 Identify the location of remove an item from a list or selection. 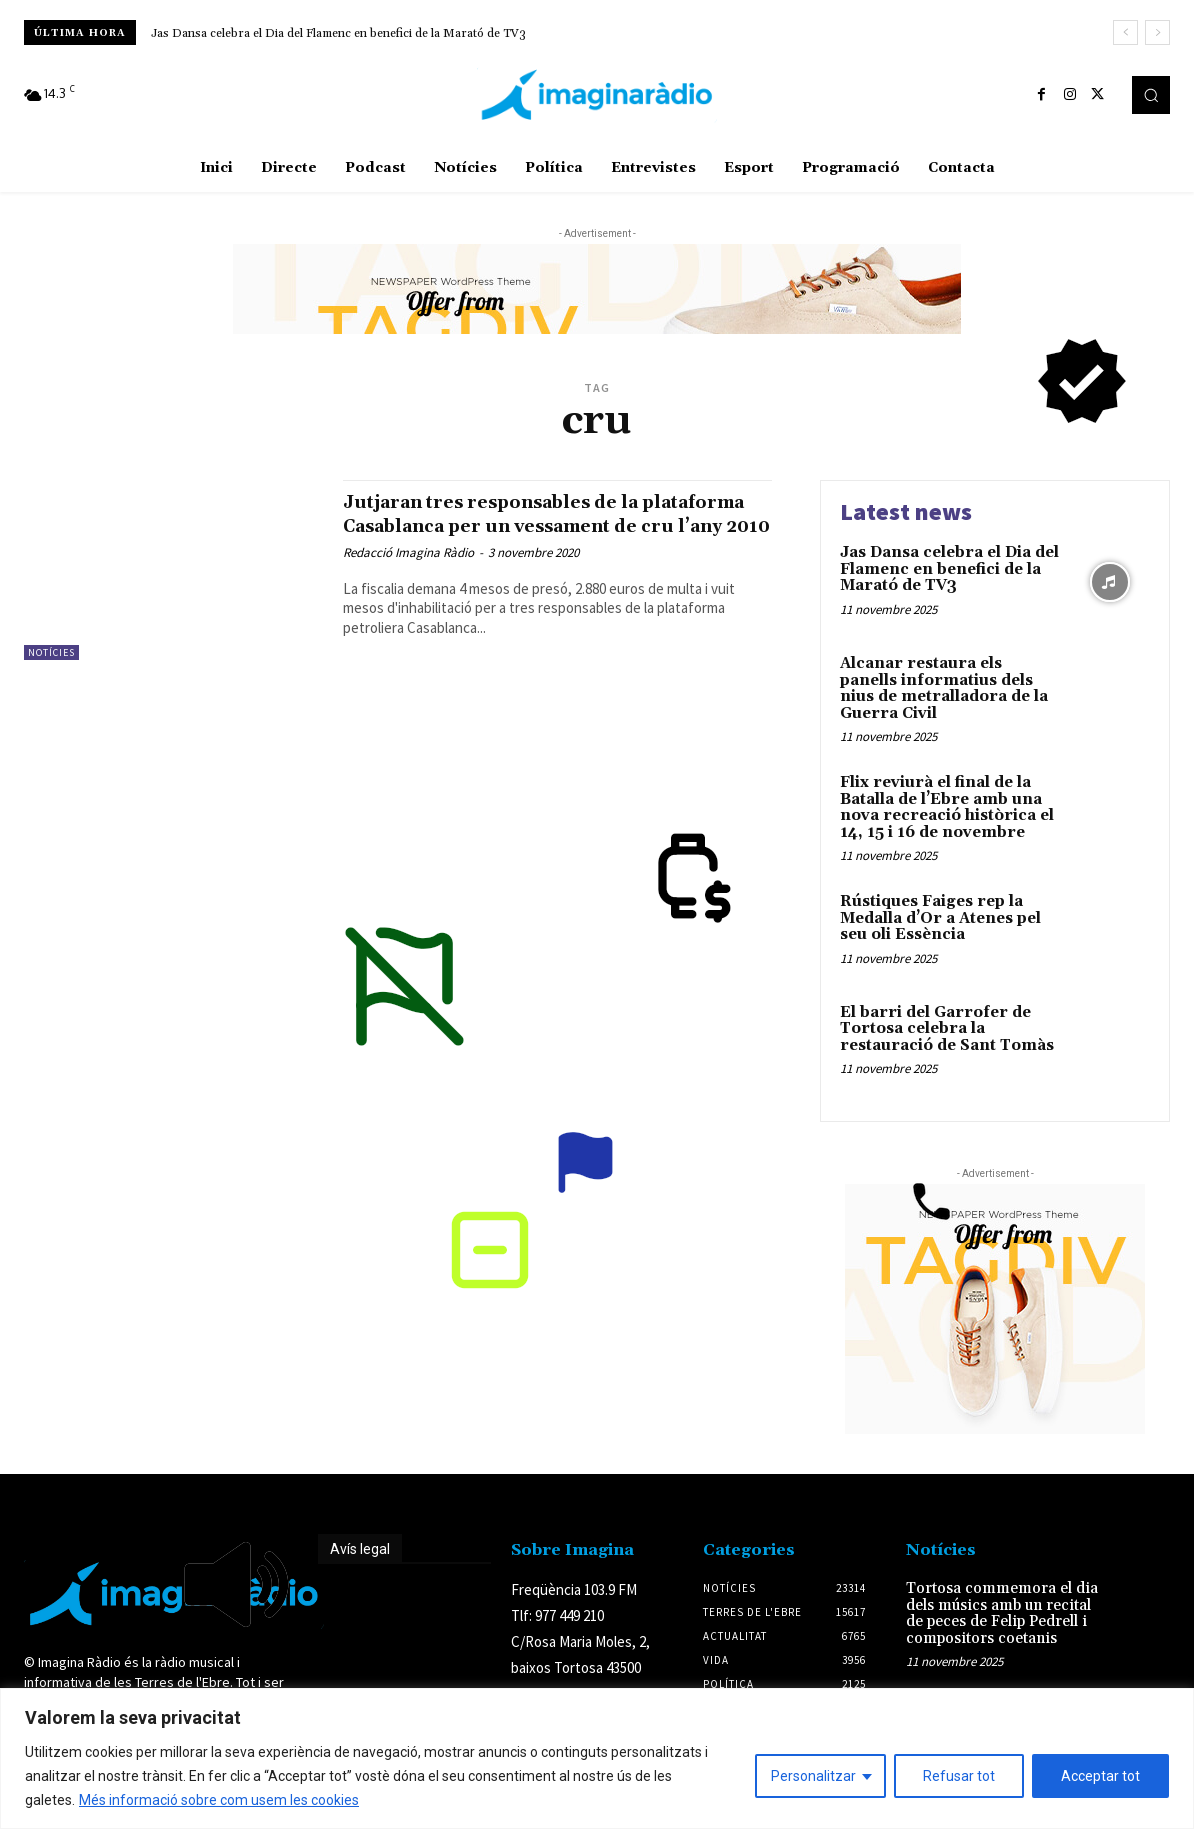
(490, 1250).